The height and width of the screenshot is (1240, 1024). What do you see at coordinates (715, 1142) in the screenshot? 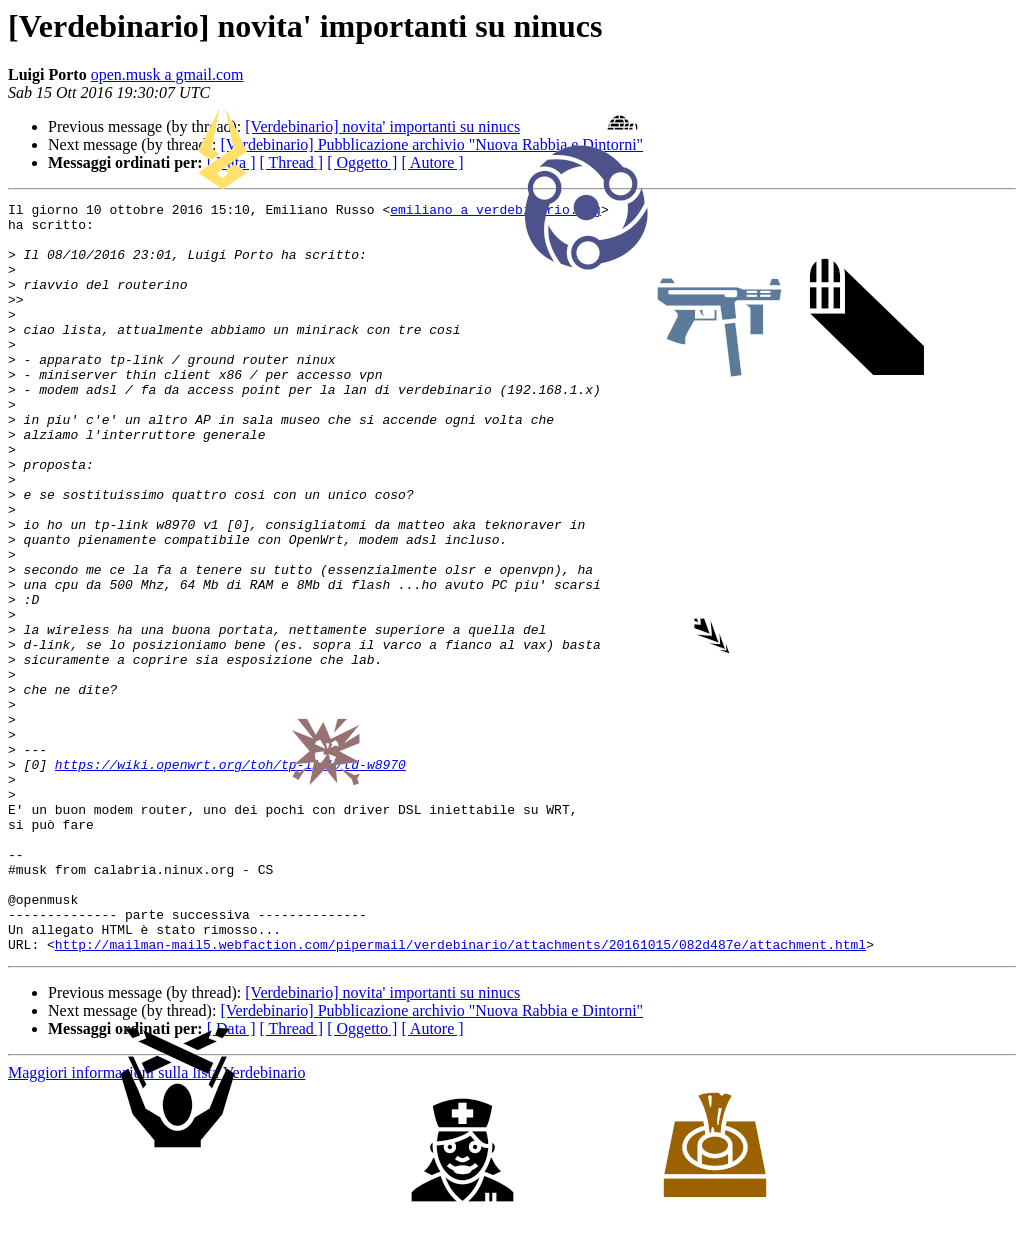
I see `craft or forge a ring item` at bounding box center [715, 1142].